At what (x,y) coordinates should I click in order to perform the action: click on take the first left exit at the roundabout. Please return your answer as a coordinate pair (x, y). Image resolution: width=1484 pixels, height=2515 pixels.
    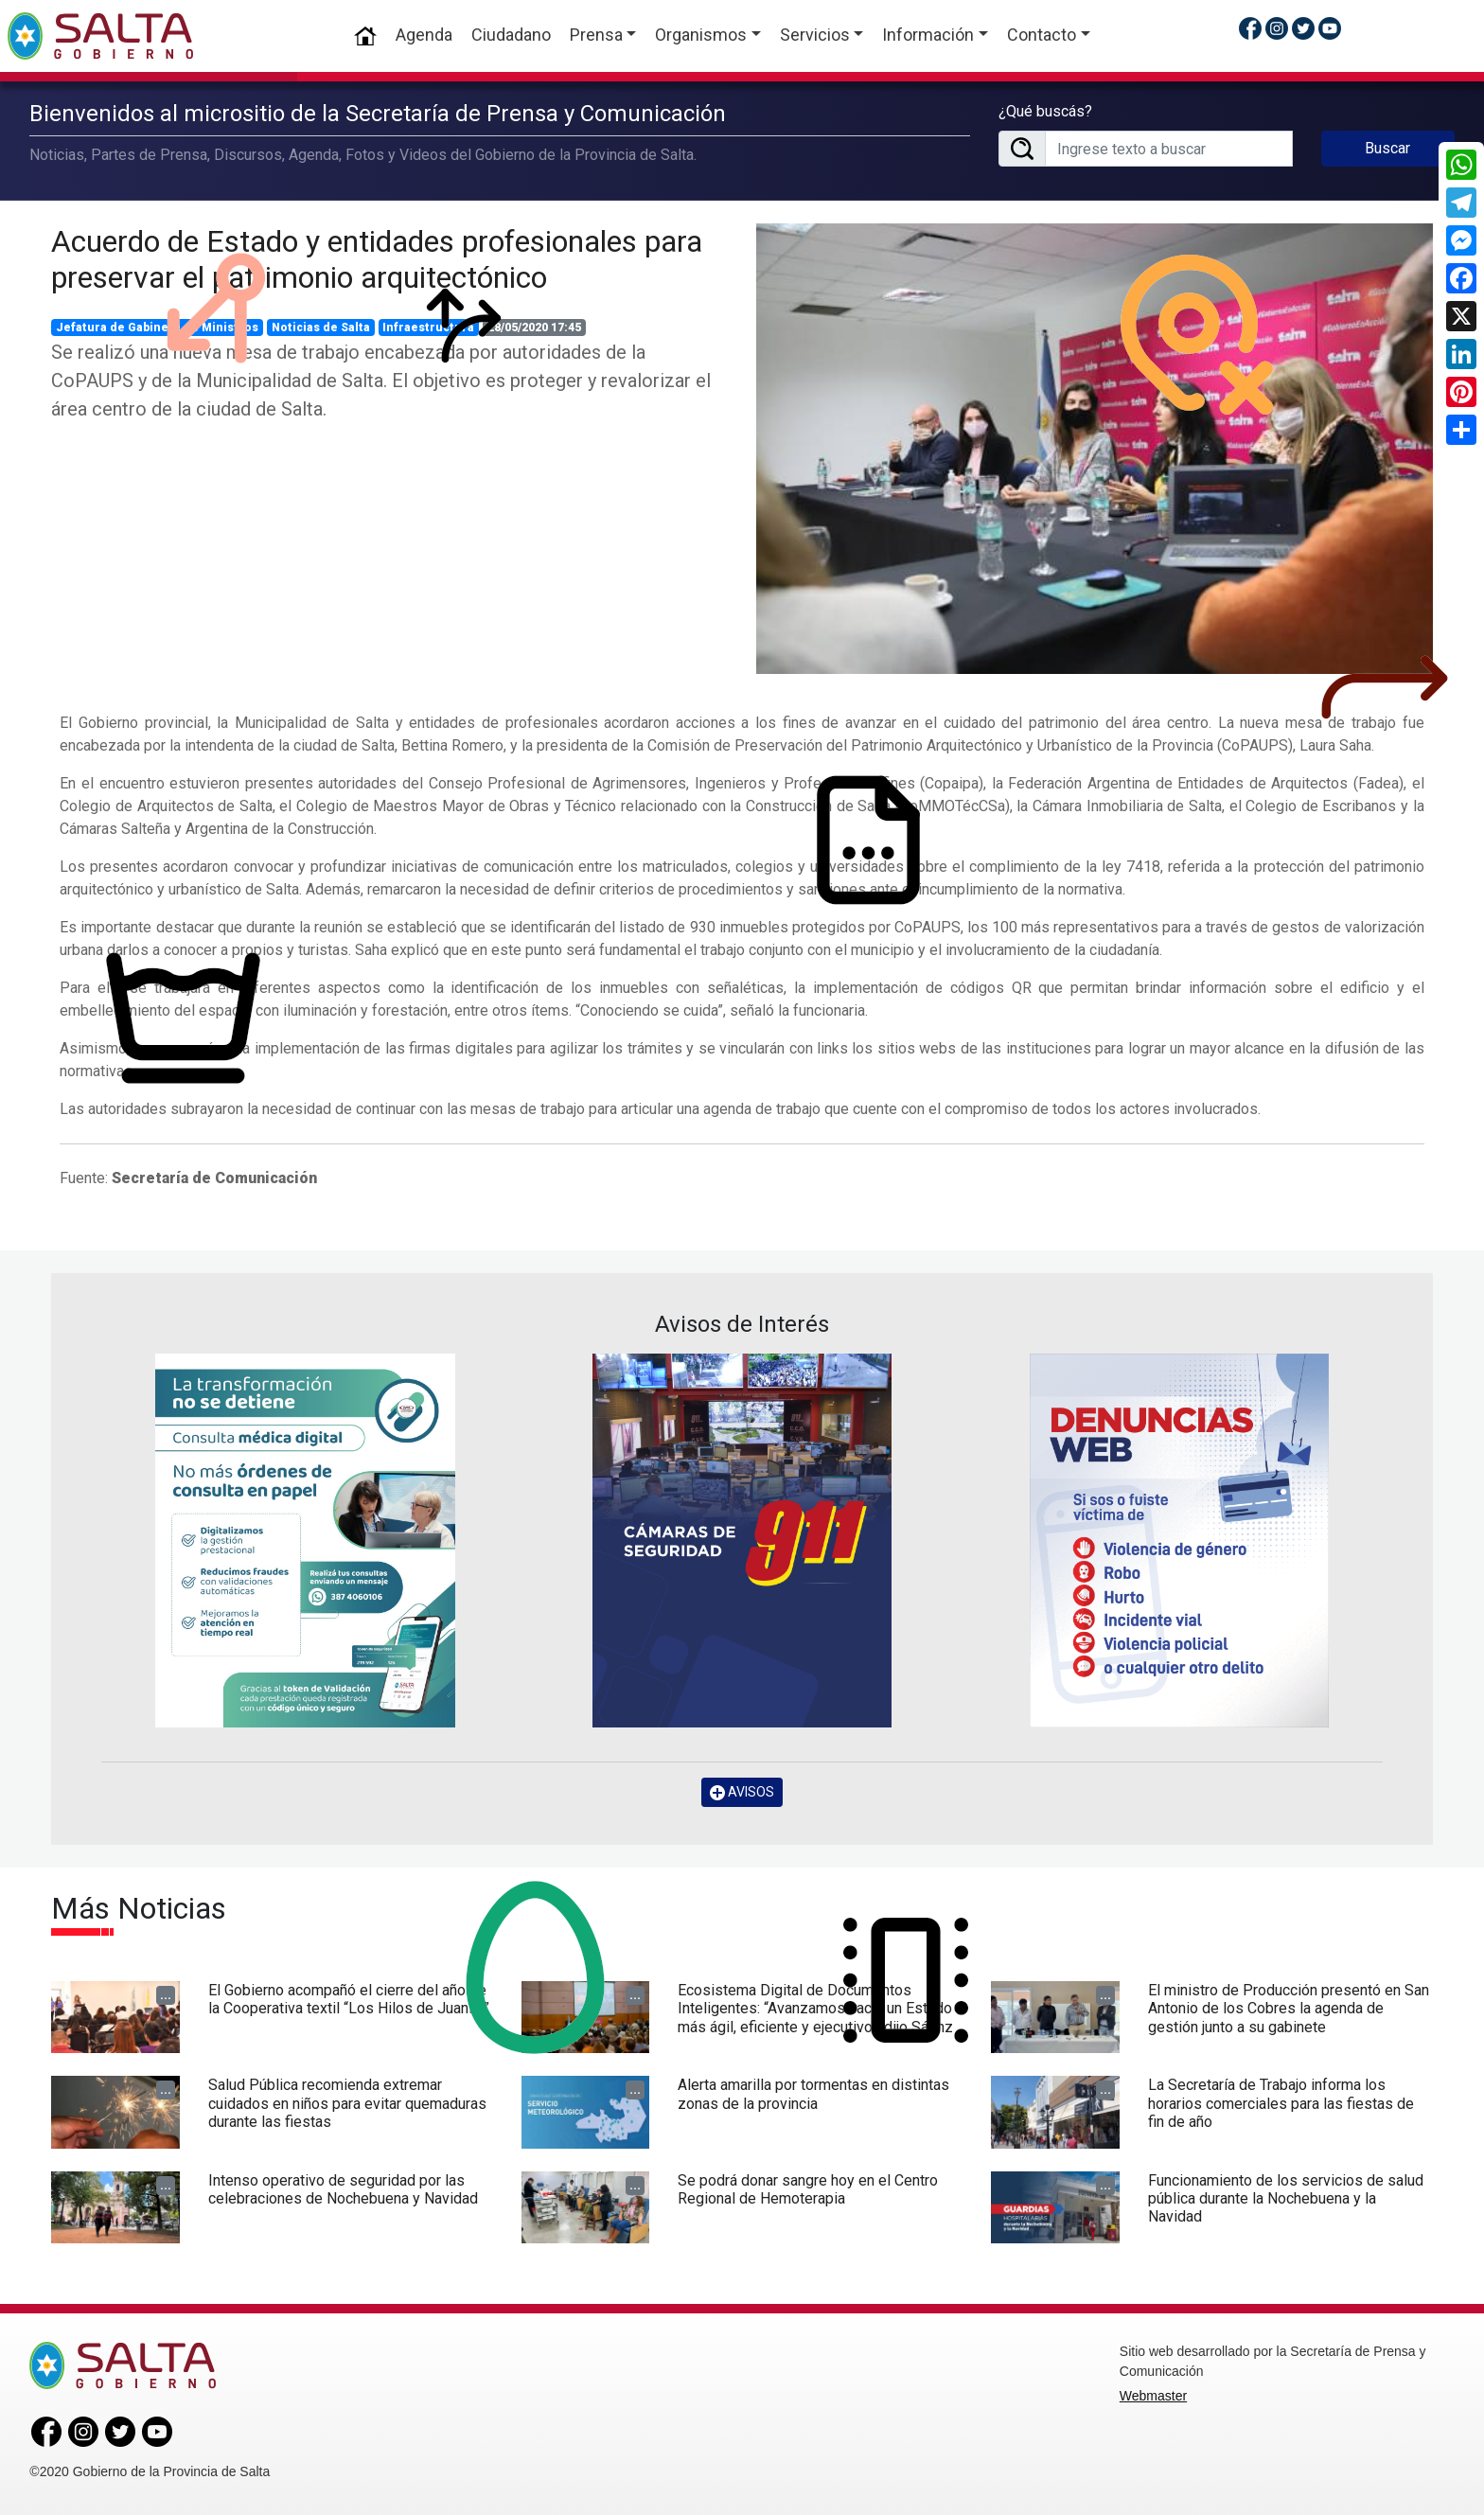
    Looking at the image, I should click on (216, 308).